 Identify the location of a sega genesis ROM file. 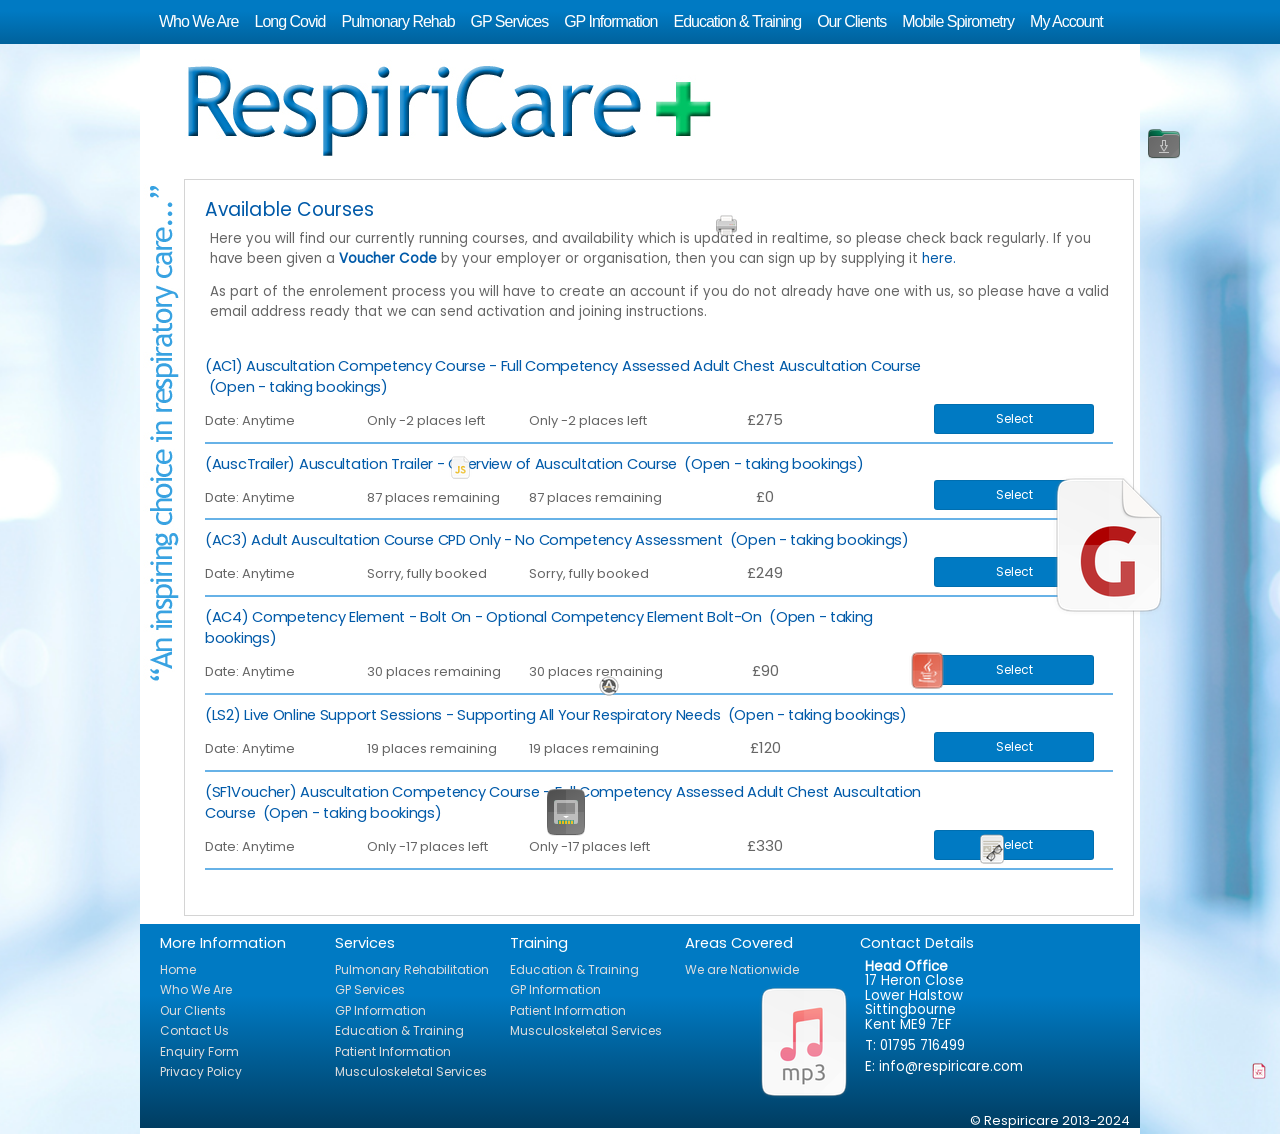
(566, 812).